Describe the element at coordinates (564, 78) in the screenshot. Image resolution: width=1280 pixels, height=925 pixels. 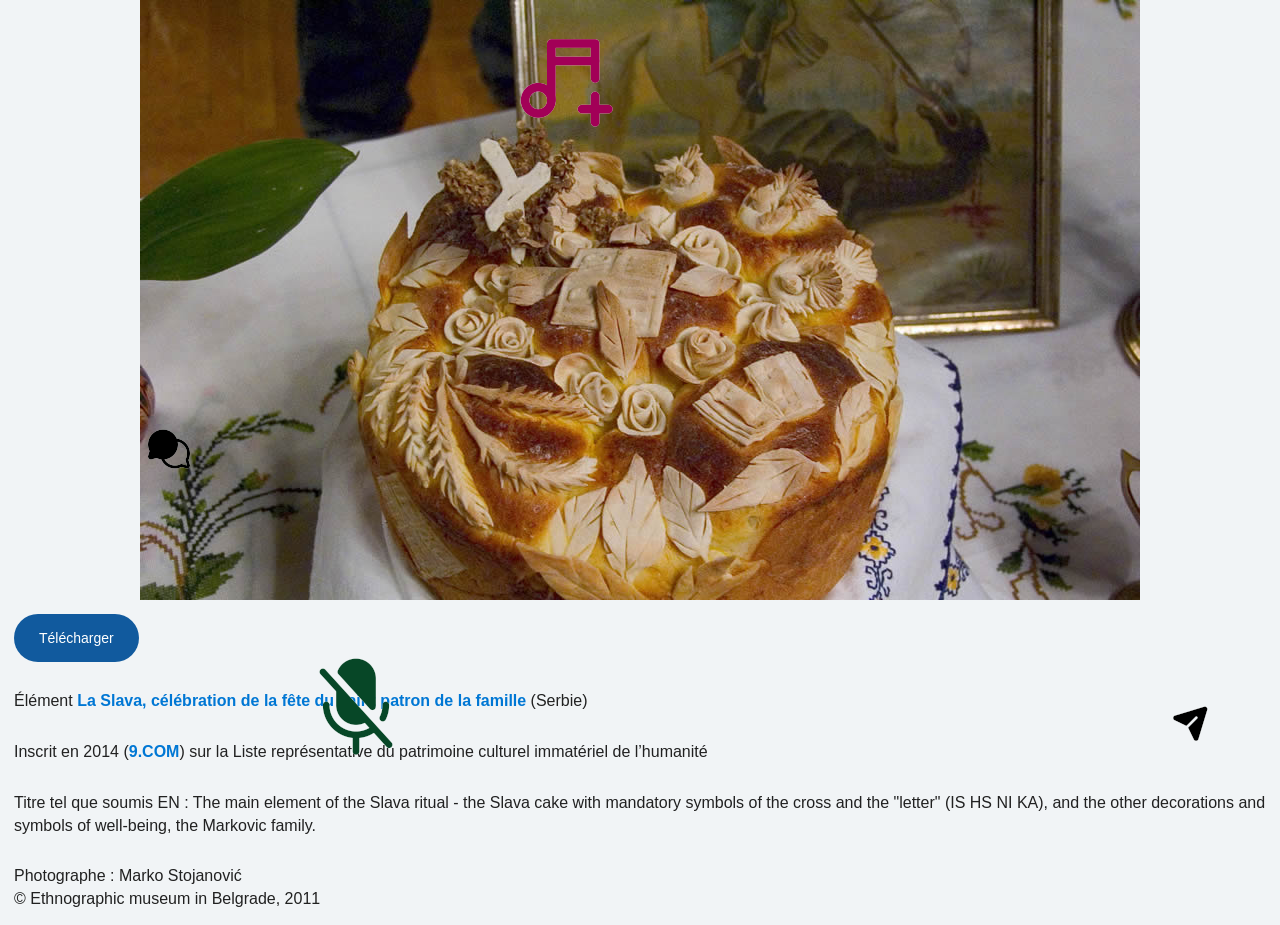
I see `add a new song to your library` at that location.